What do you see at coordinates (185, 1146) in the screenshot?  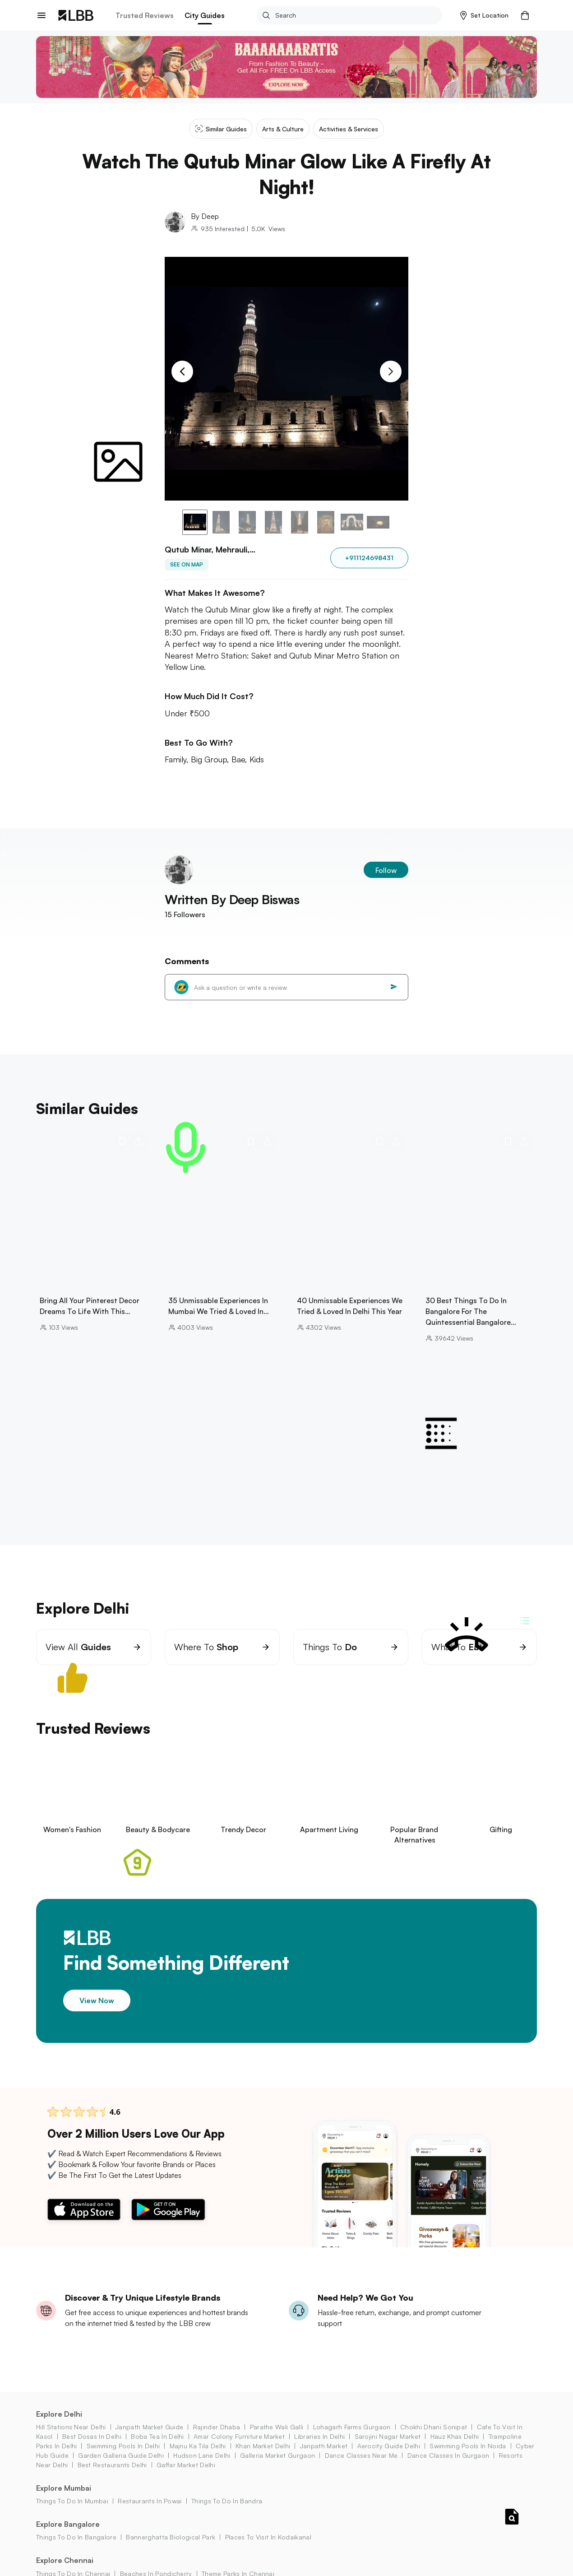 I see `tap to start voice recording` at bounding box center [185, 1146].